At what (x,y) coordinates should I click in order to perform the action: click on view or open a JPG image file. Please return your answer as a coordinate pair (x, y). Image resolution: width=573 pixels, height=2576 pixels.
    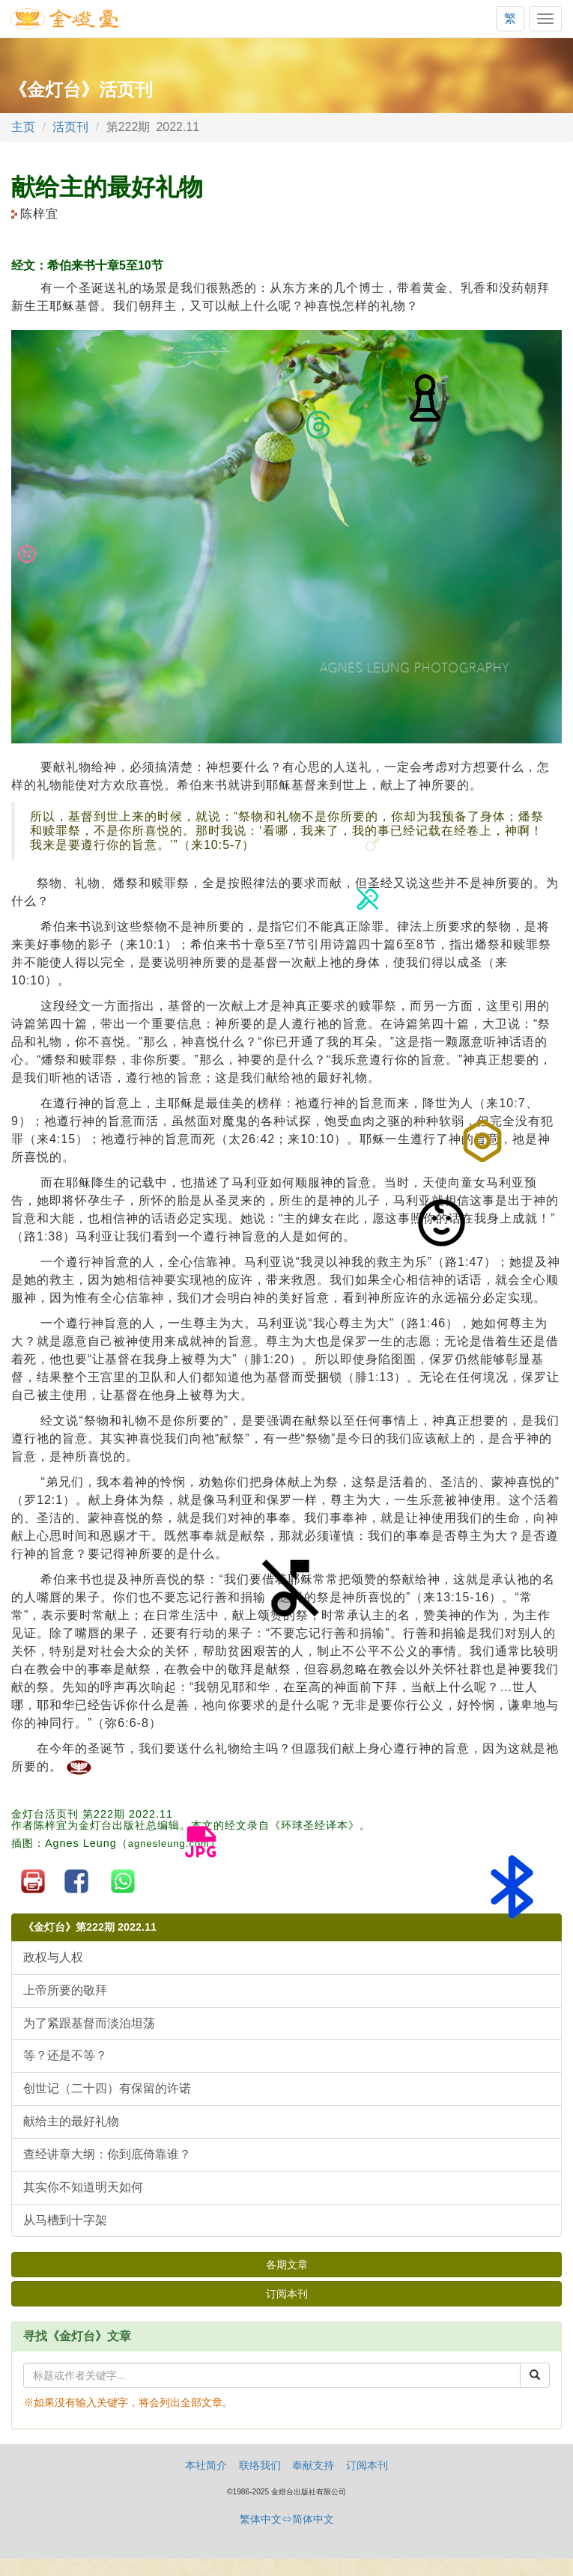
    Looking at the image, I should click on (201, 1843).